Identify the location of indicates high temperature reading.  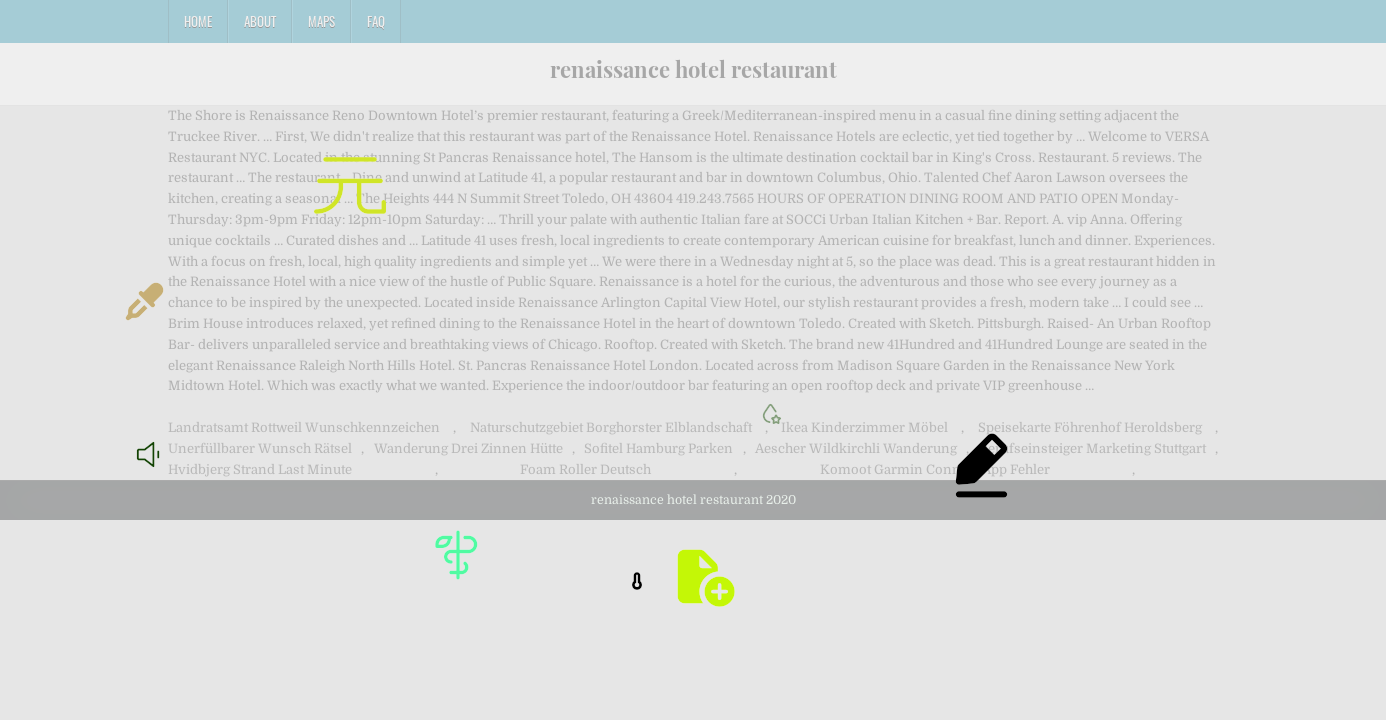
(637, 581).